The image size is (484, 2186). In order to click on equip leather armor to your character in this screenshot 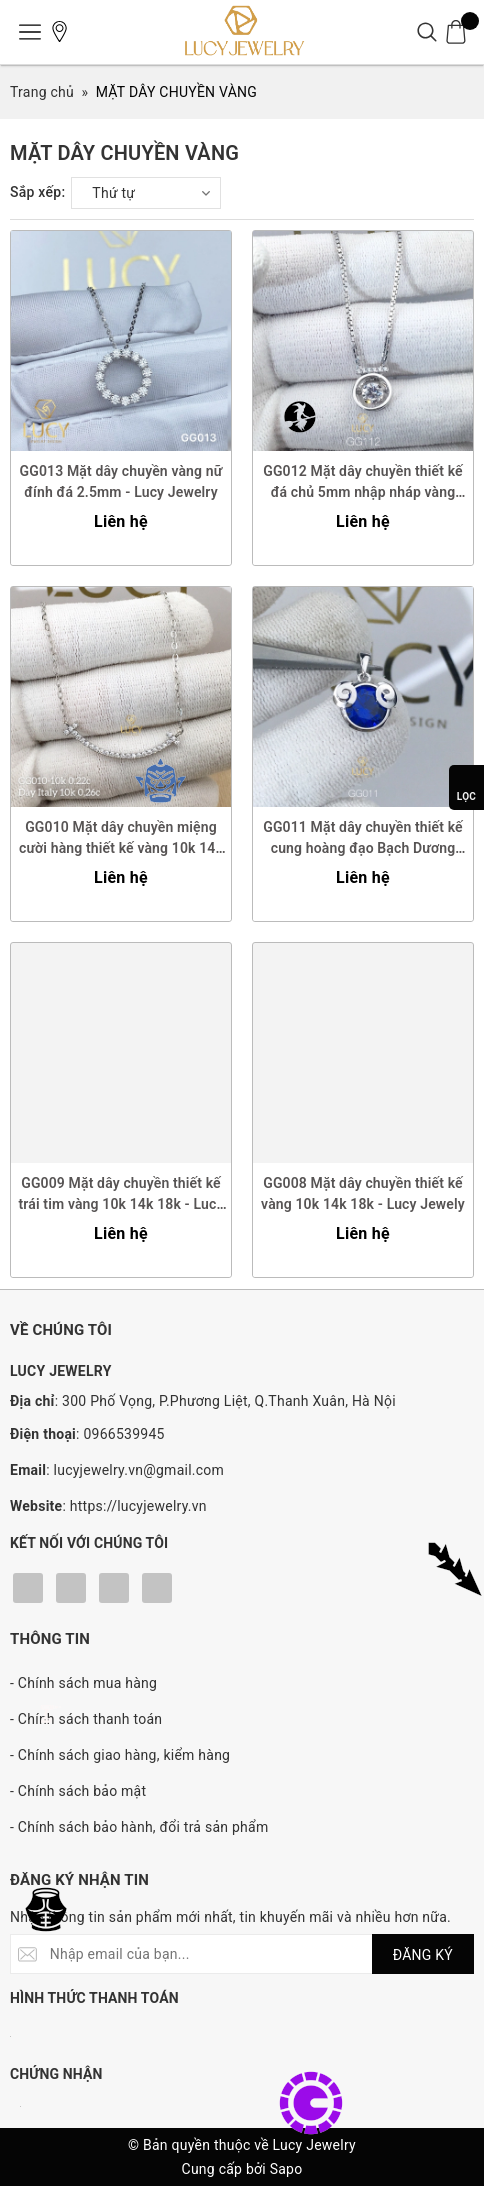, I will do `click(45, 1909)`.